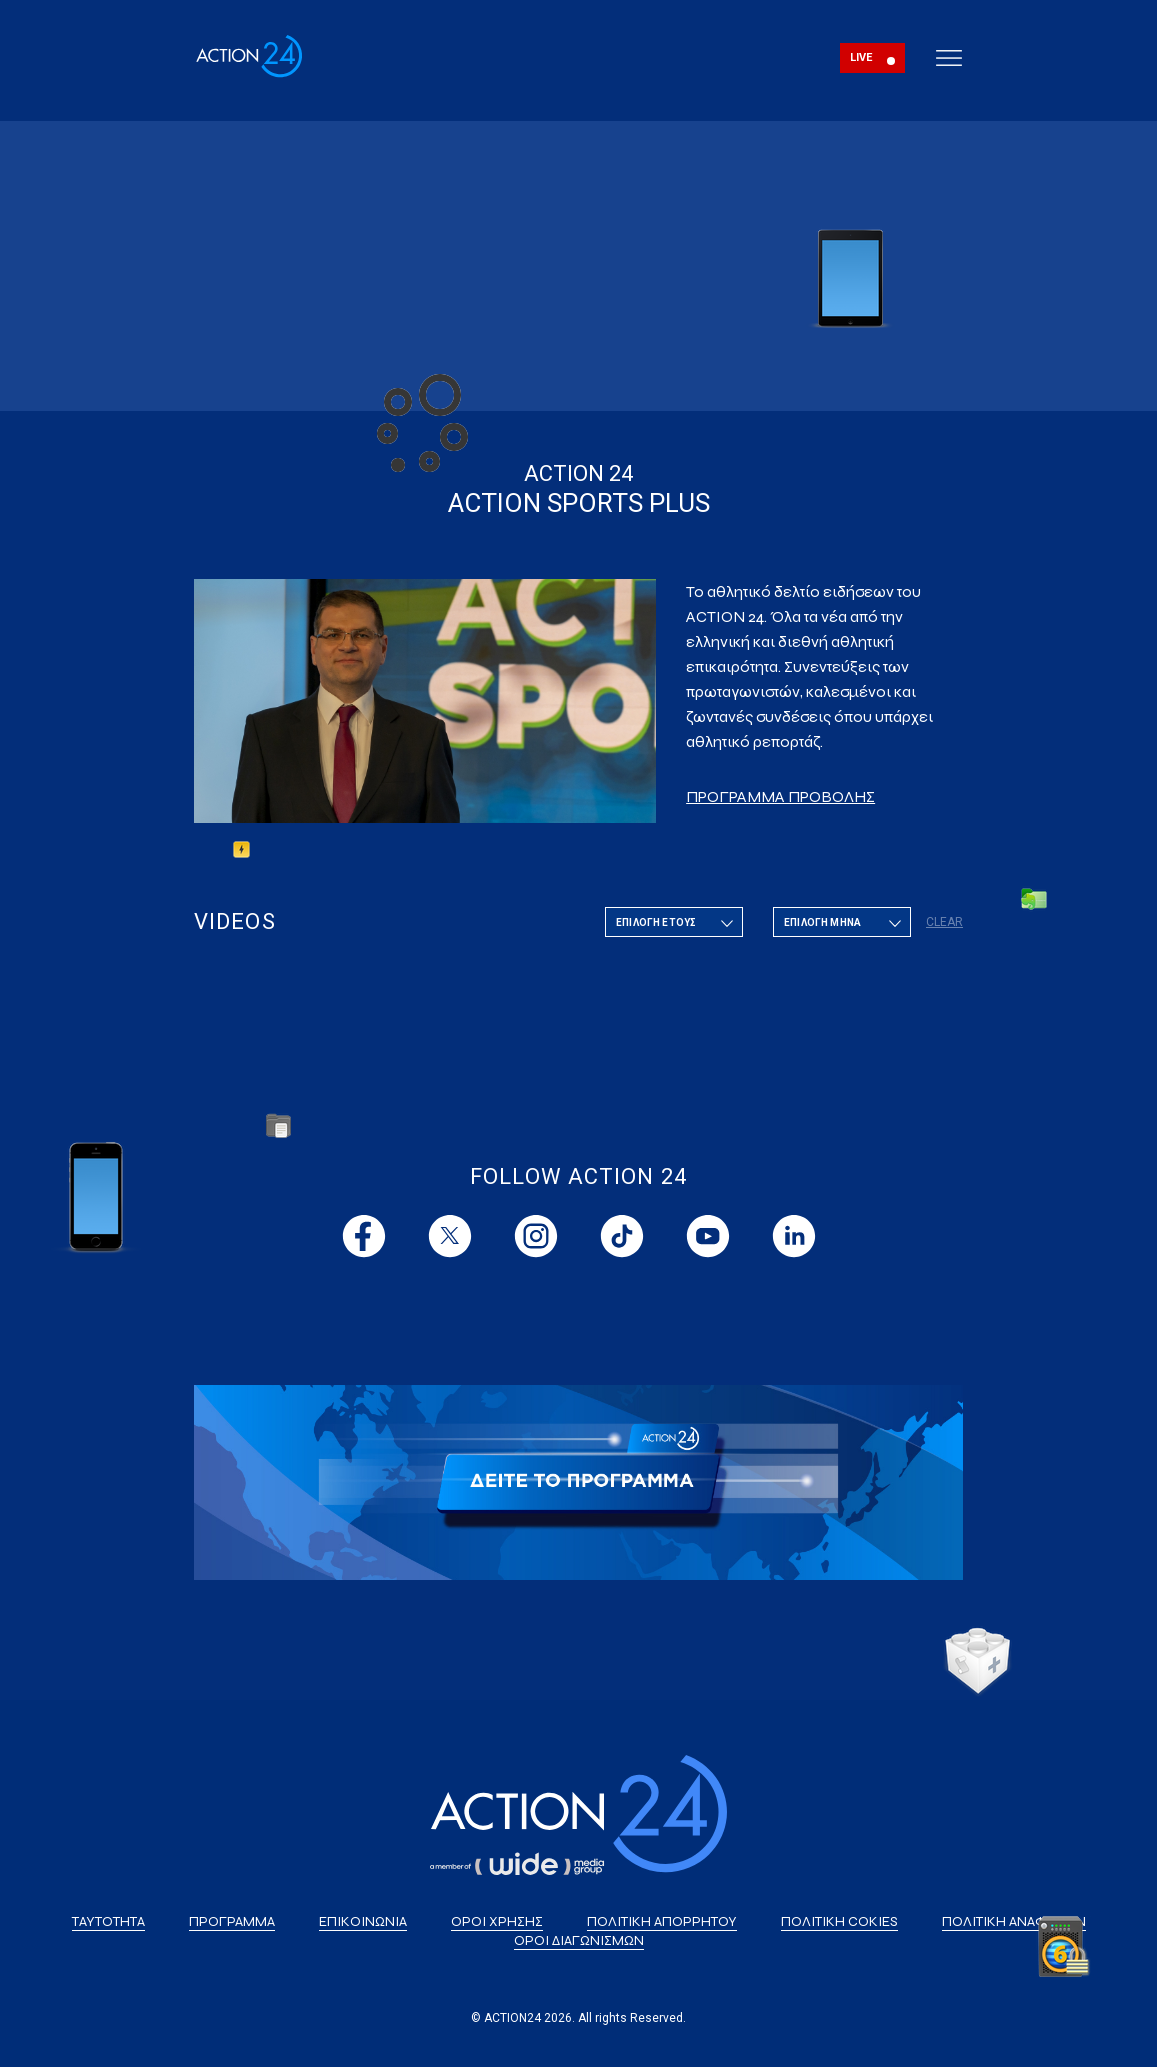 The width and height of the screenshot is (1157, 2067). What do you see at coordinates (96, 1198) in the screenshot?
I see `connected iPhone device` at bounding box center [96, 1198].